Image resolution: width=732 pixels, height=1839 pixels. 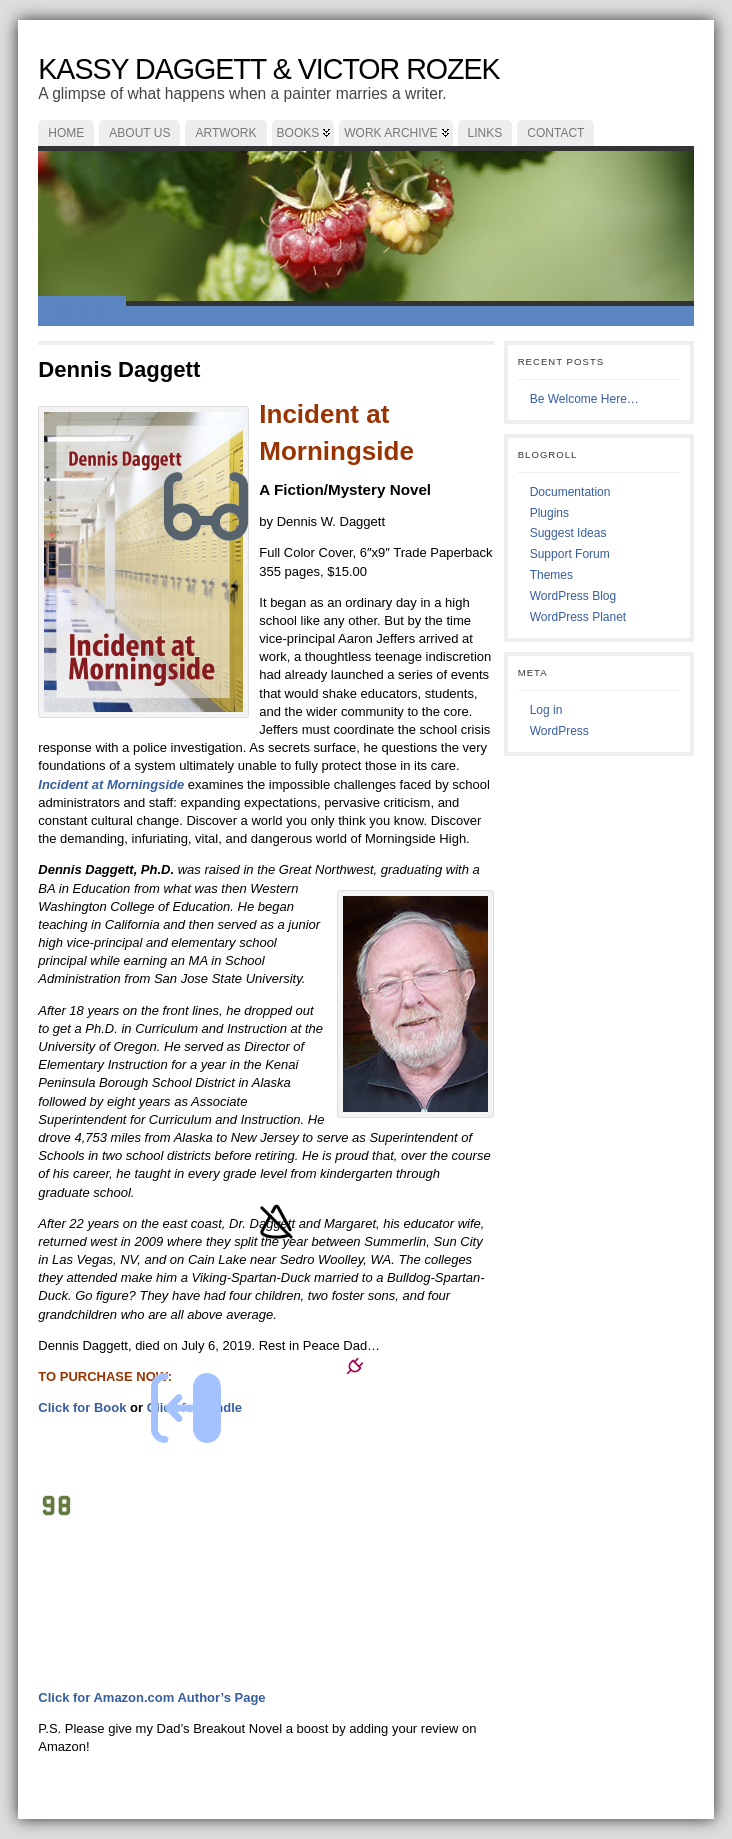 I want to click on connect to power source, so click(x=355, y=1366).